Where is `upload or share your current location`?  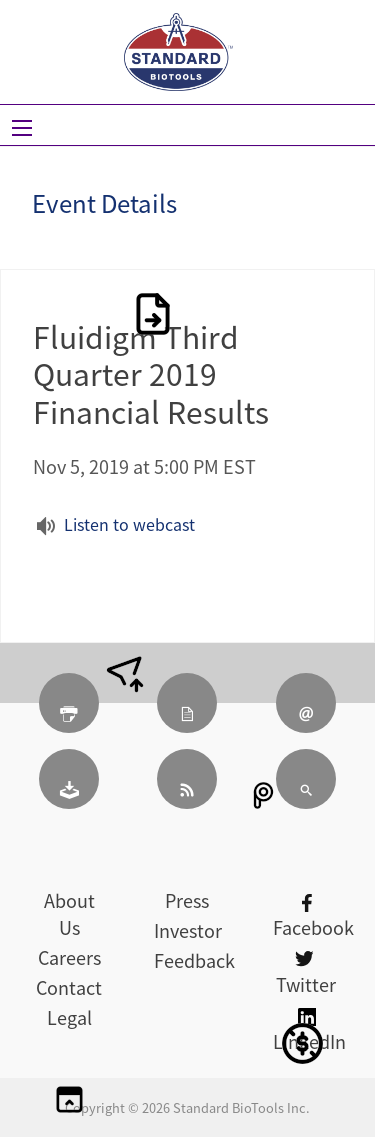
upload or share your current location is located at coordinates (124, 673).